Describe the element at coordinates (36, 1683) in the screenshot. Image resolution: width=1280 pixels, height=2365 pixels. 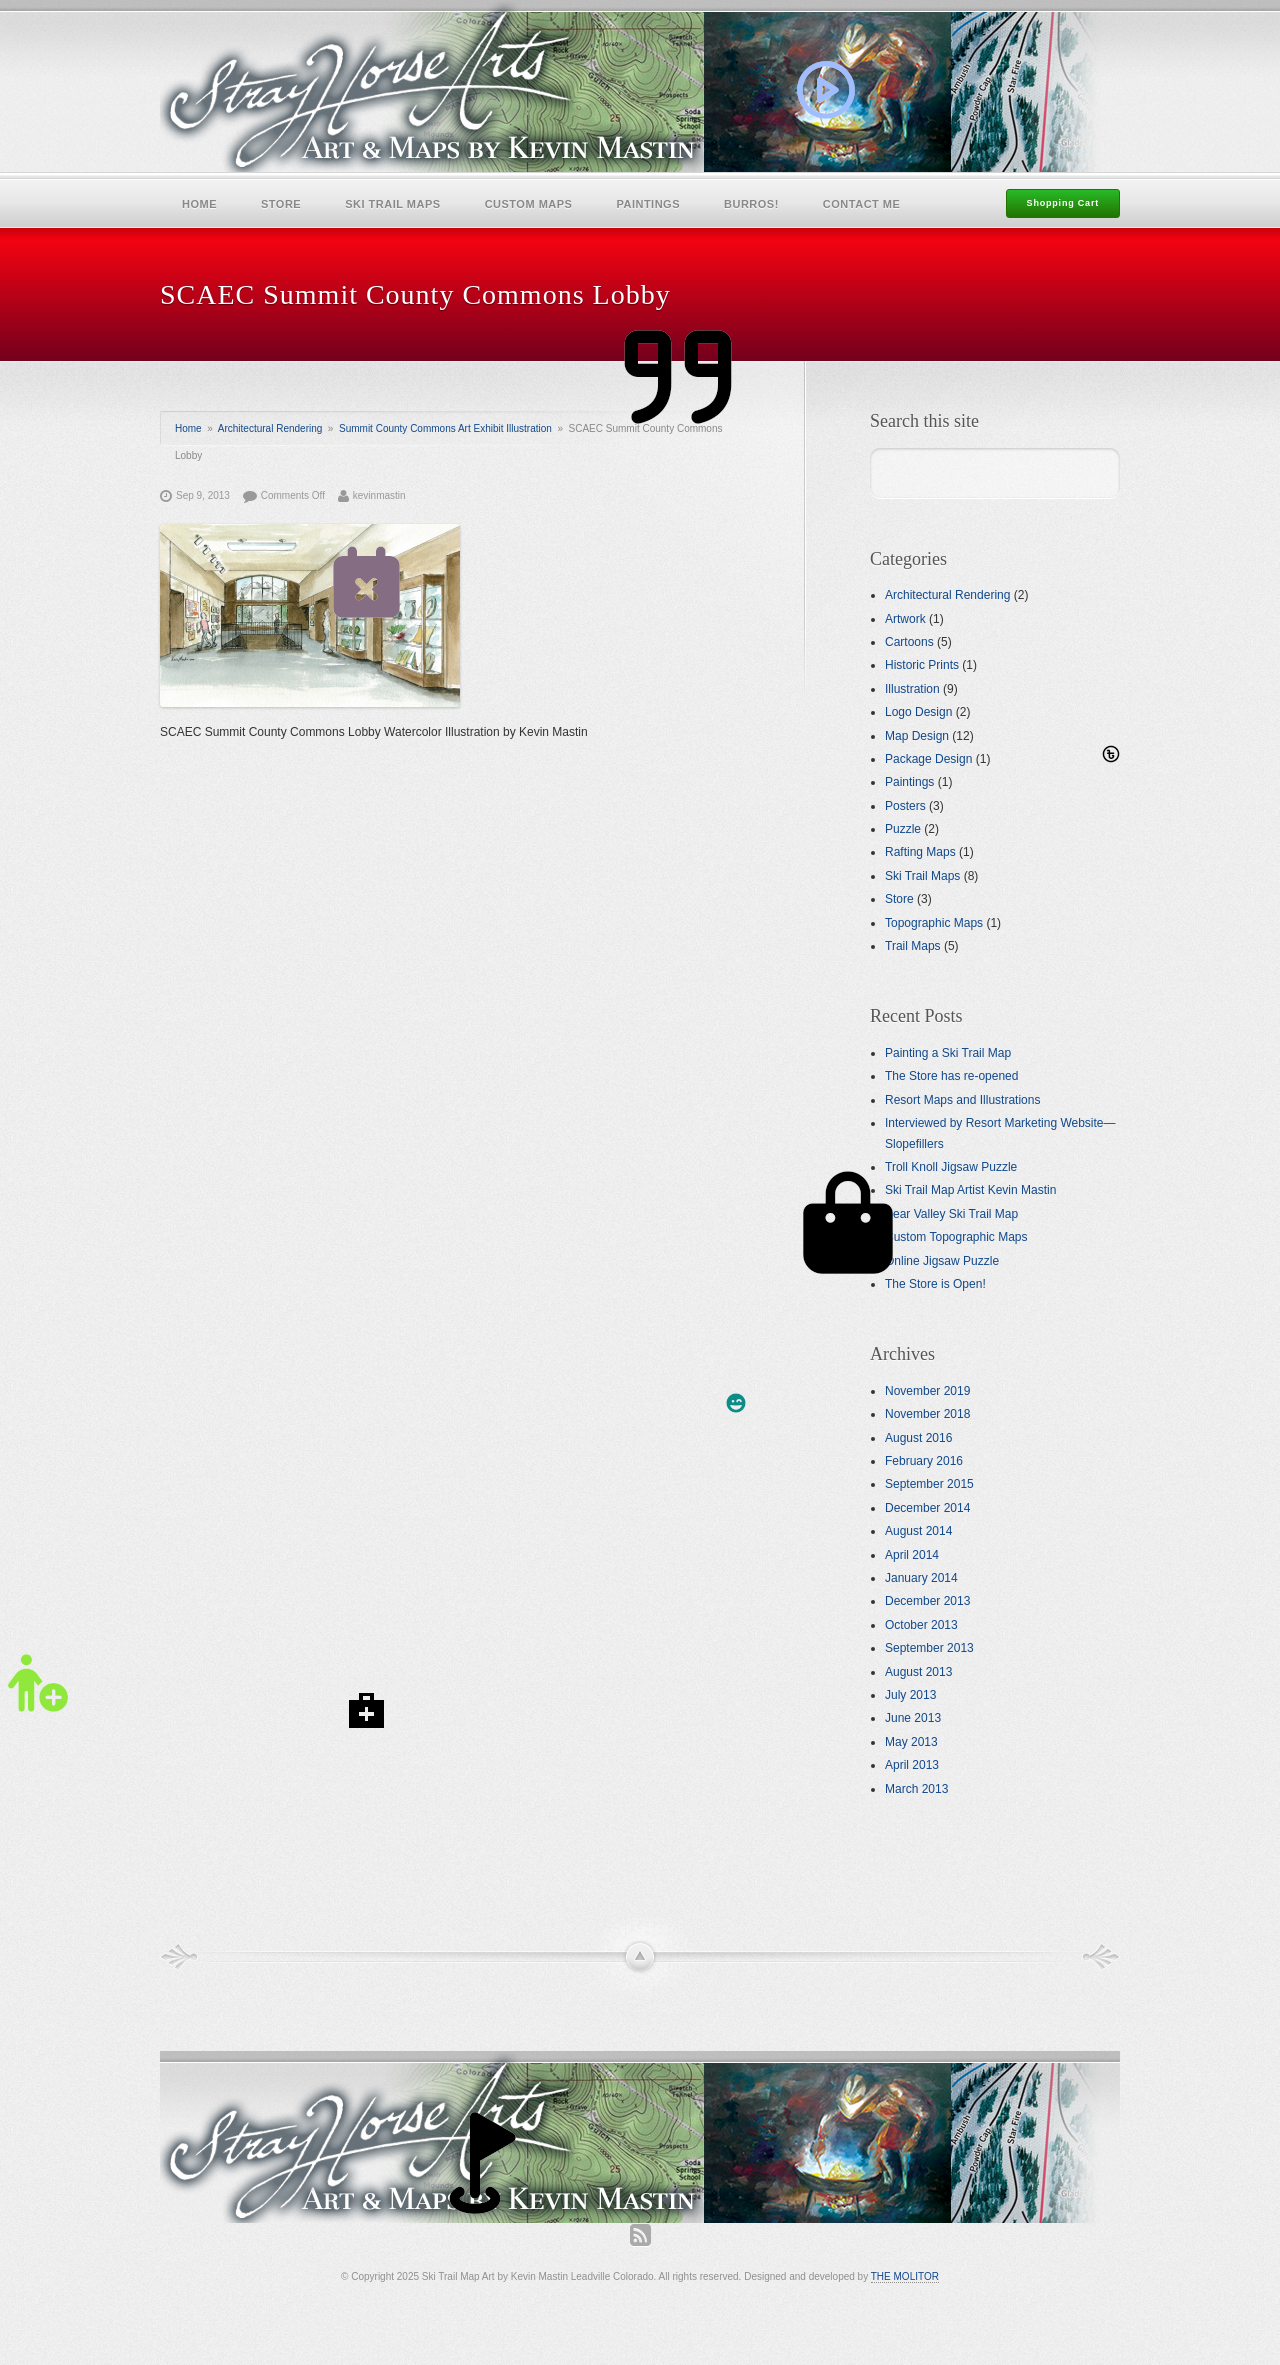
I see `add a new user or contact` at that location.